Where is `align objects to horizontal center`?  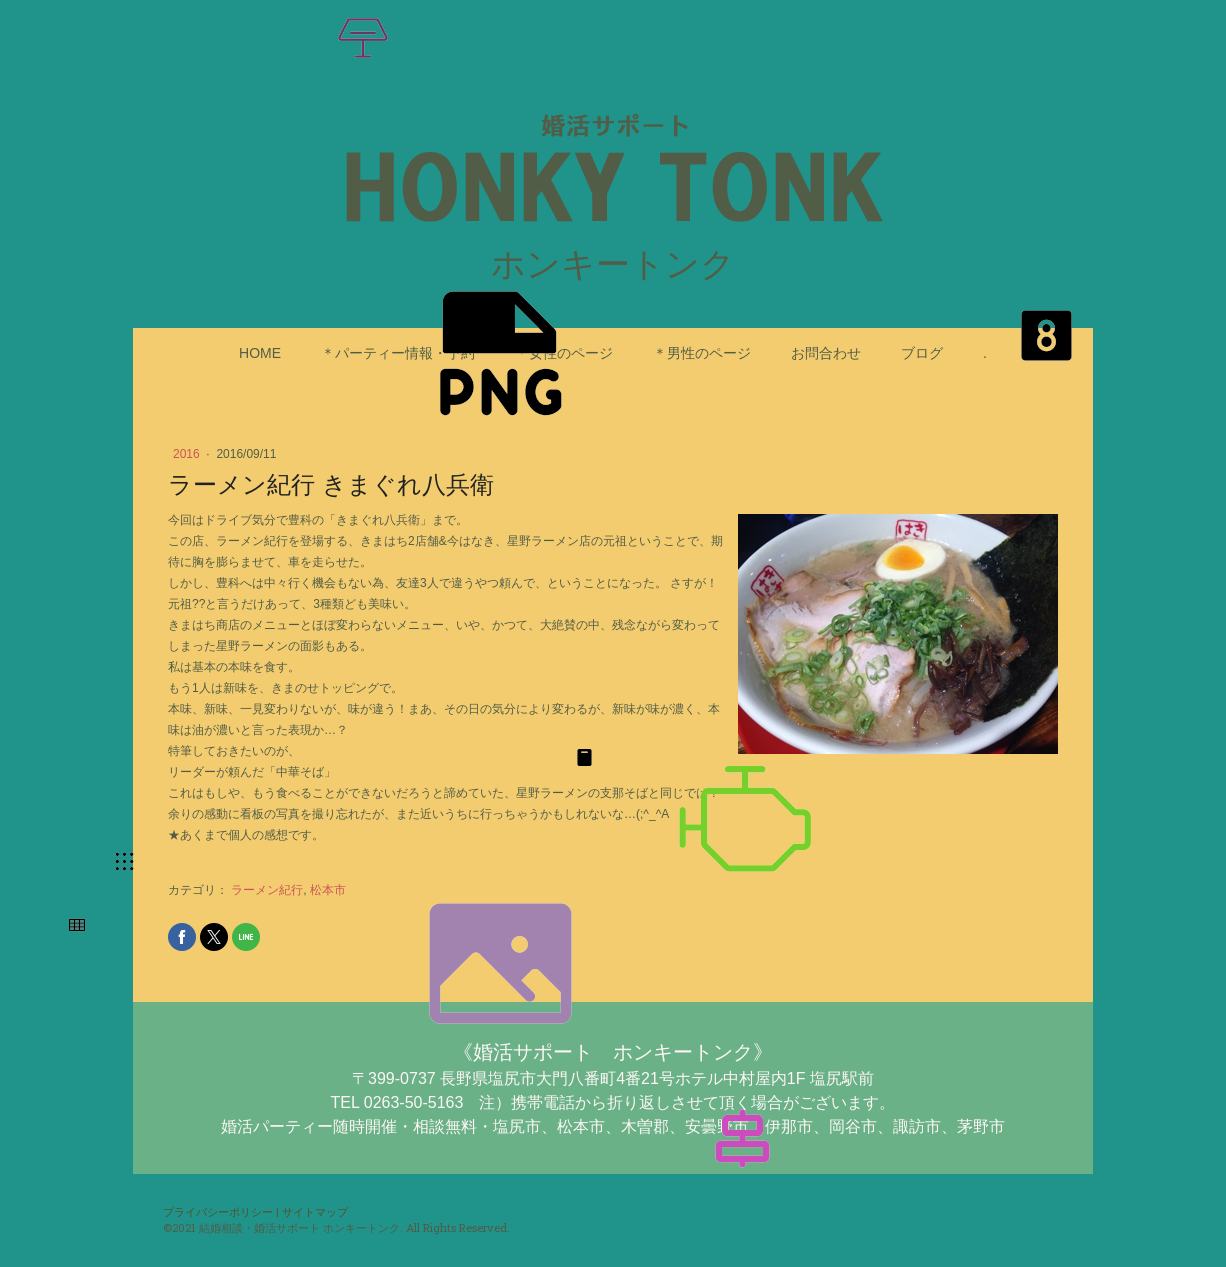 align objects to horizontal center is located at coordinates (742, 1138).